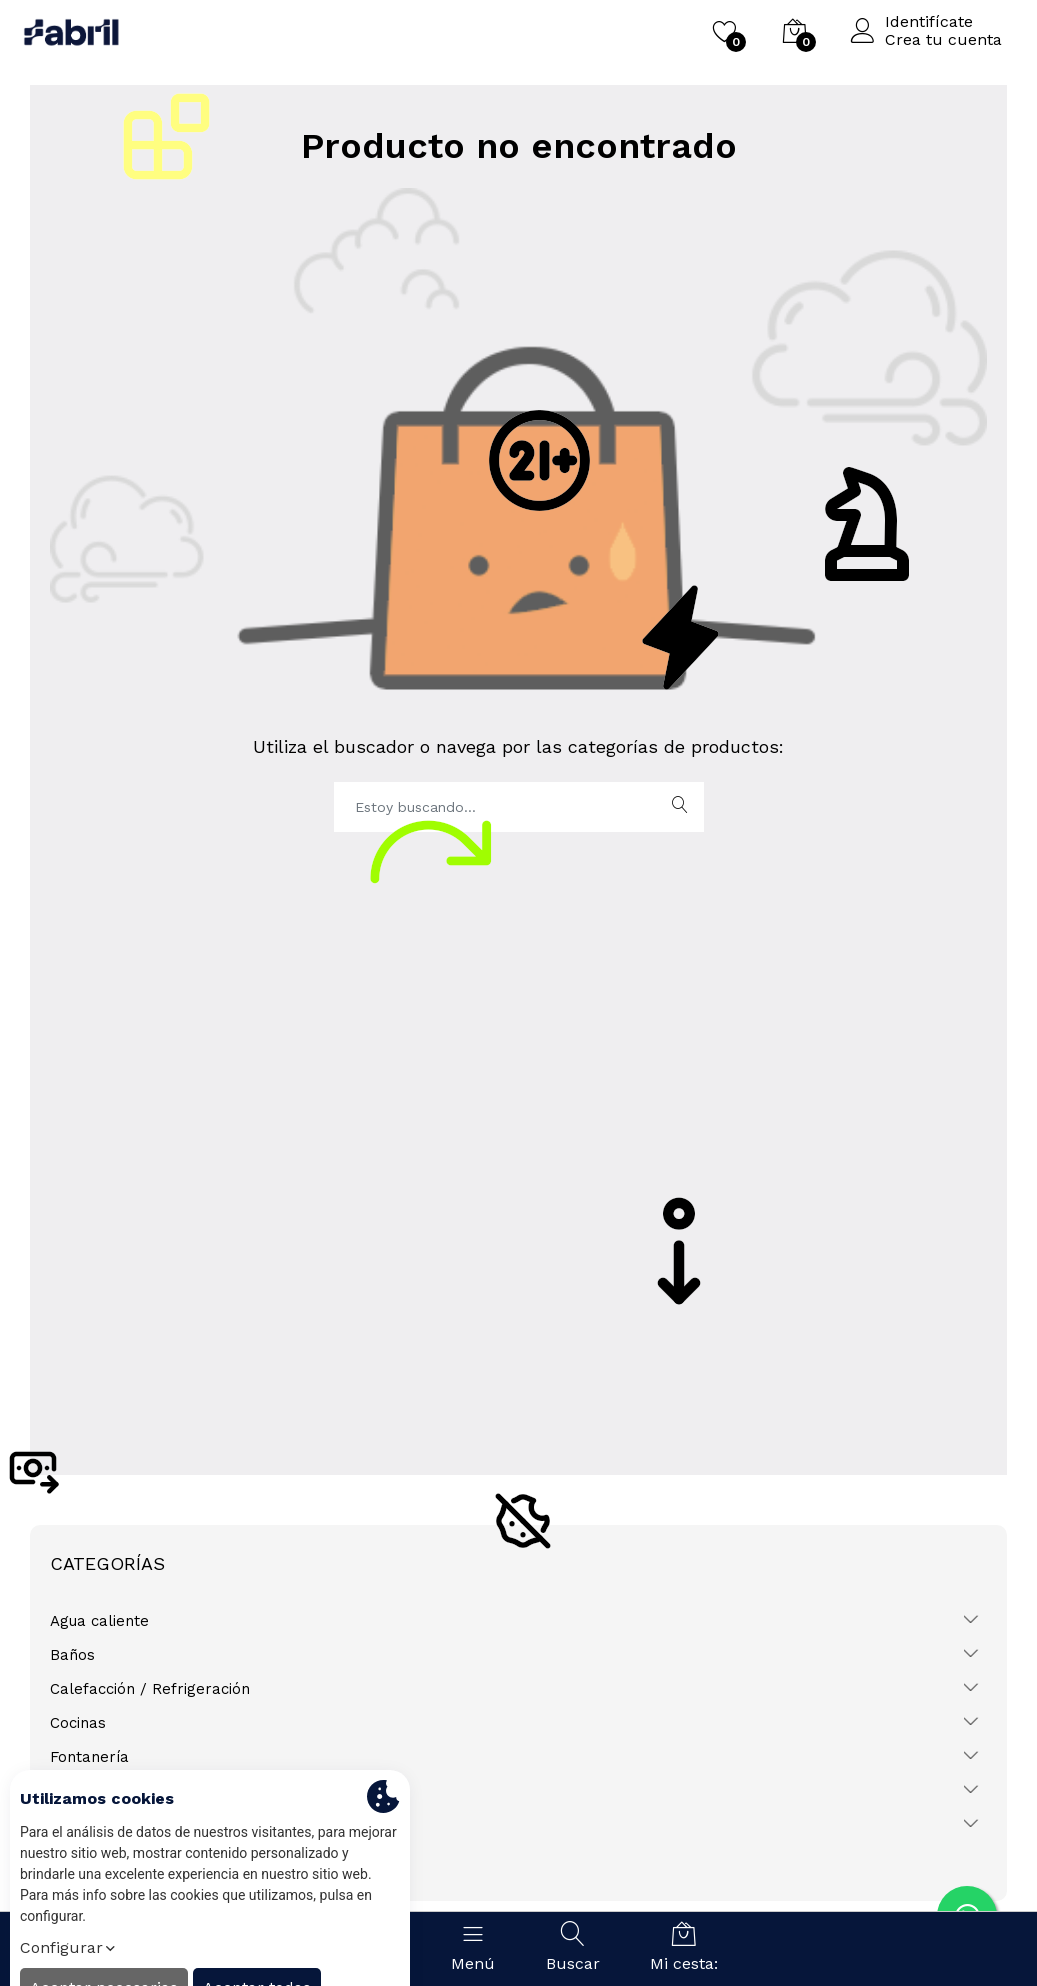  What do you see at coordinates (428, 847) in the screenshot?
I see `redo last action` at bounding box center [428, 847].